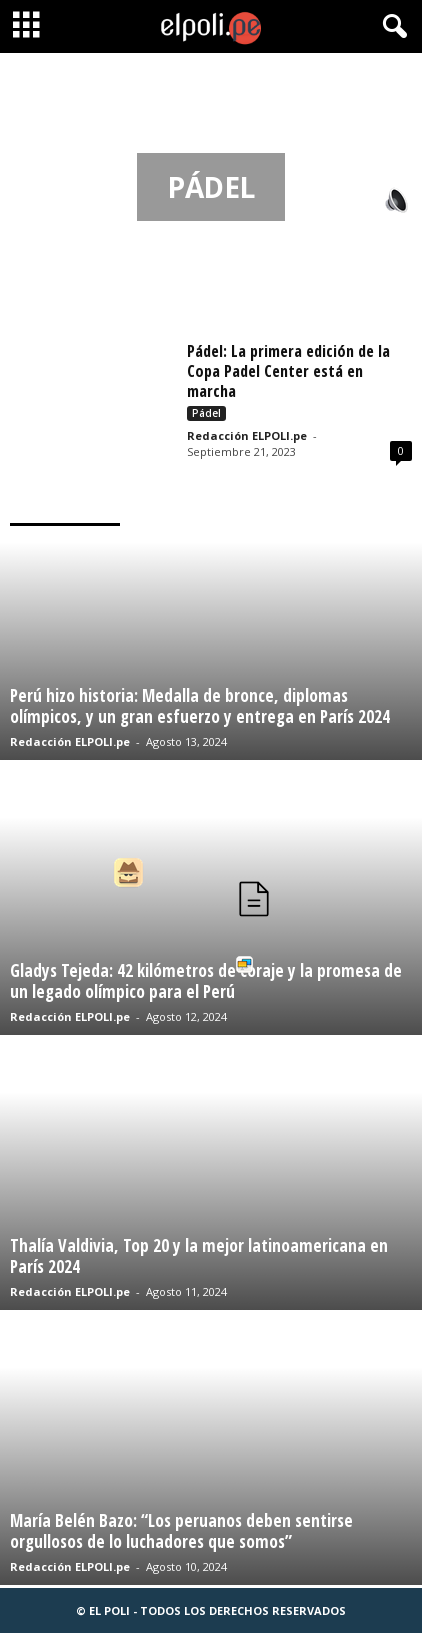  Describe the element at coordinates (244, 964) in the screenshot. I see `open putty ssh terminal application` at that location.